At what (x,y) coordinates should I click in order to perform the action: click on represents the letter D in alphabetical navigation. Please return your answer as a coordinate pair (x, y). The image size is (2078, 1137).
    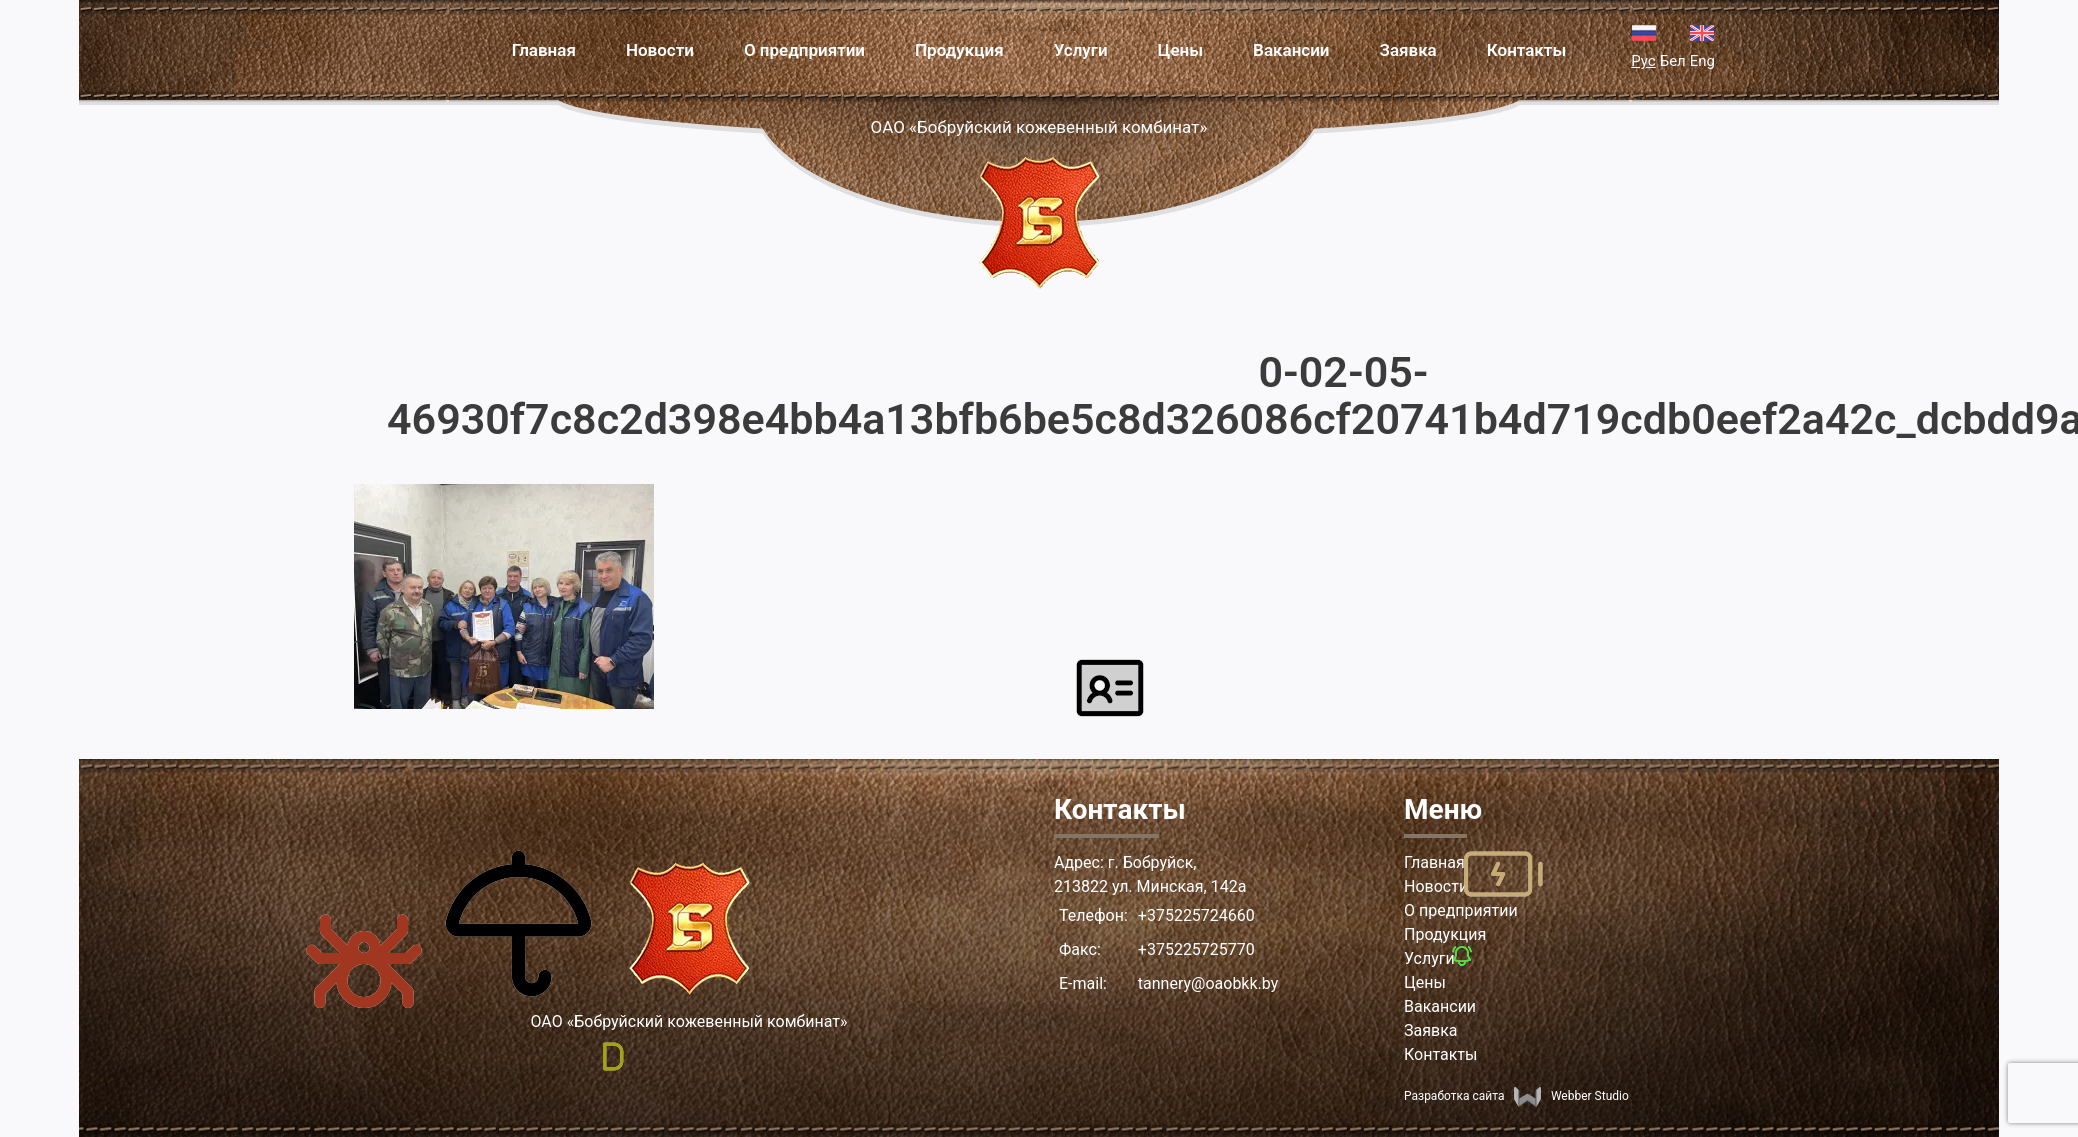
    Looking at the image, I should click on (612, 1056).